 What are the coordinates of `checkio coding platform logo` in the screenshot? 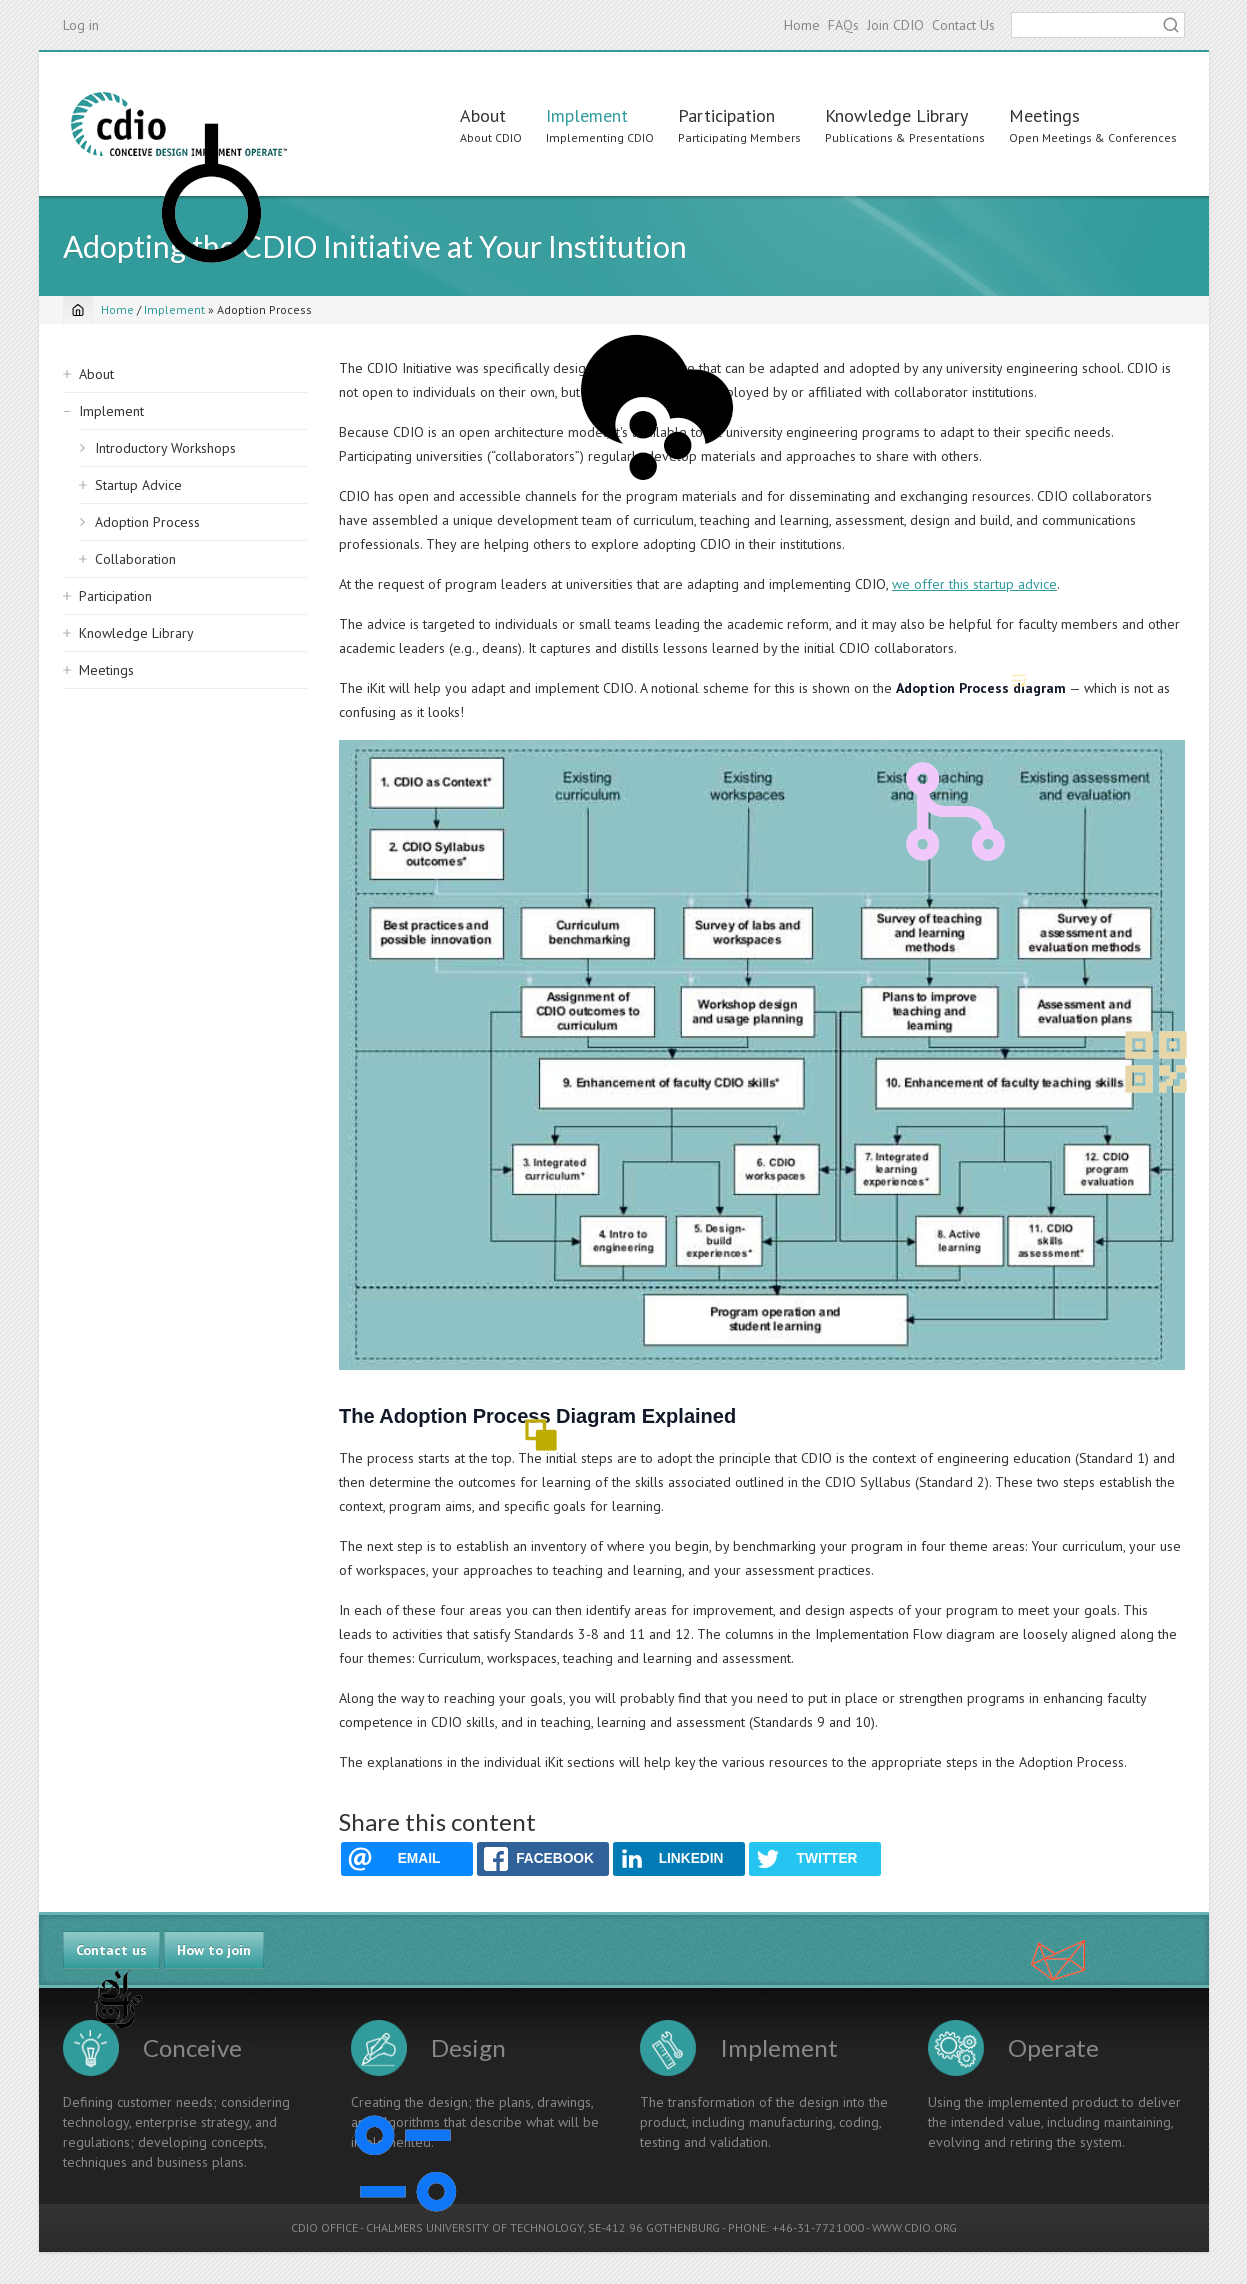 It's located at (1058, 1960).